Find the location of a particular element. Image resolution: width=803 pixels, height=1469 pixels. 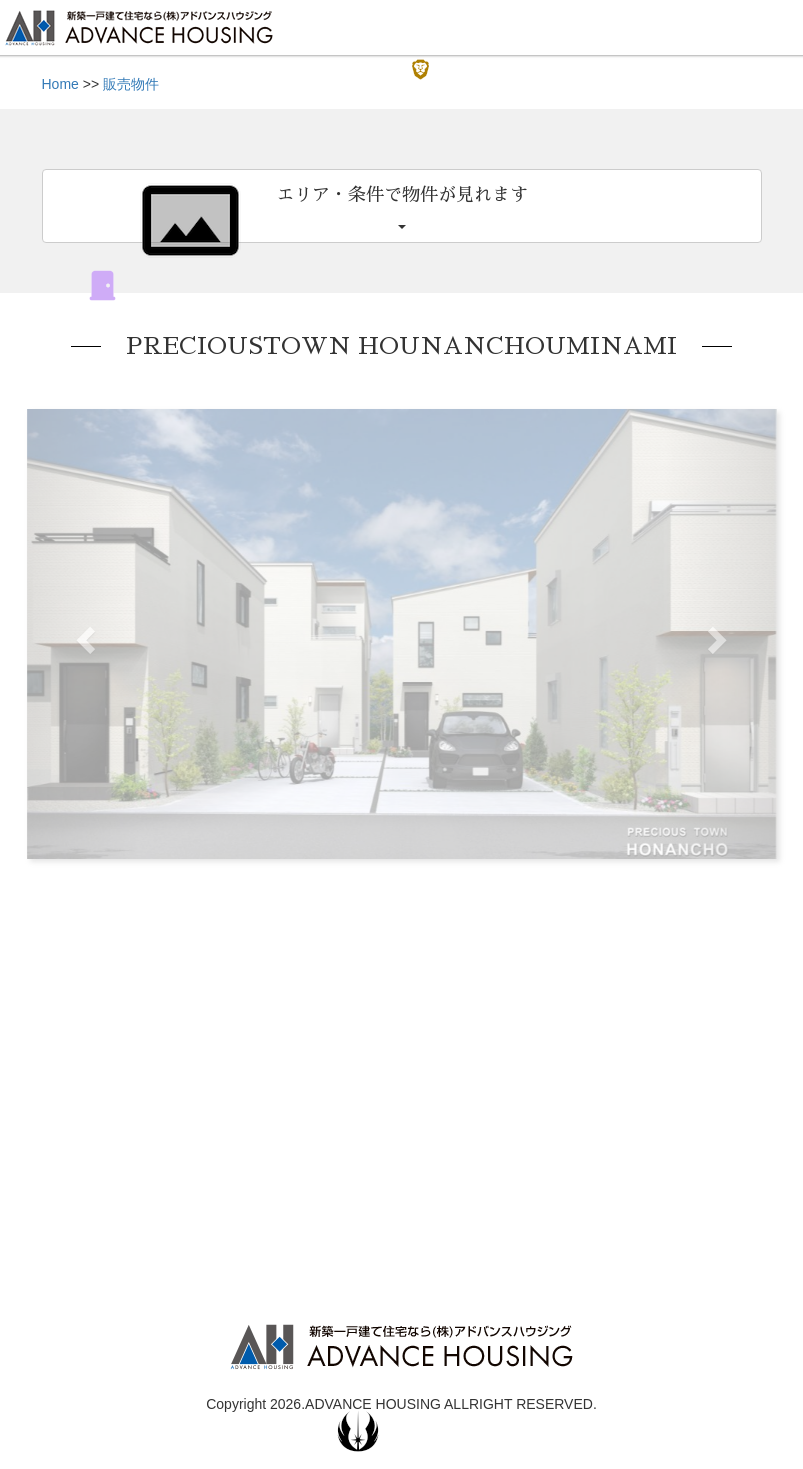

log out or exit the current session is located at coordinates (102, 285).